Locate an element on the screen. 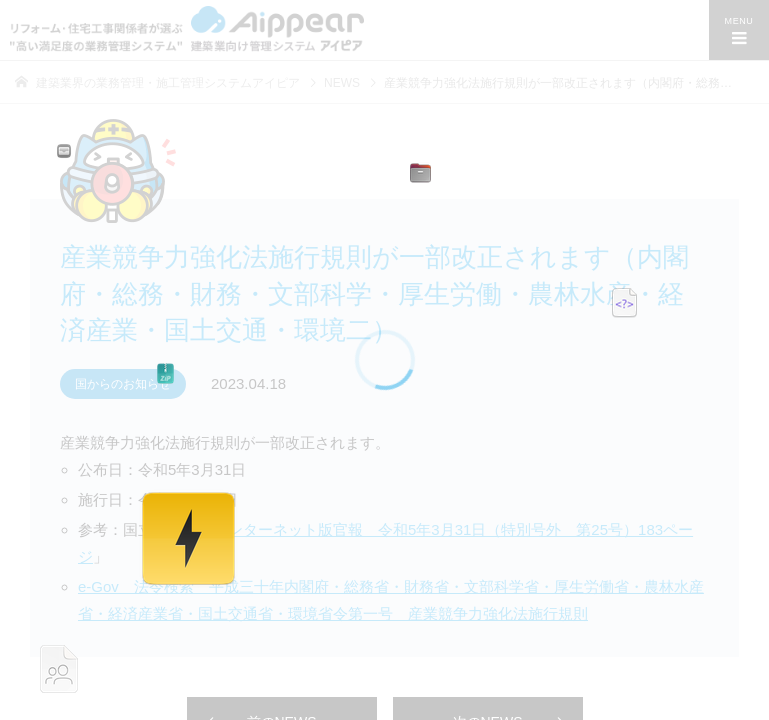 The image size is (769, 720). open the nautilus file manager is located at coordinates (420, 172).